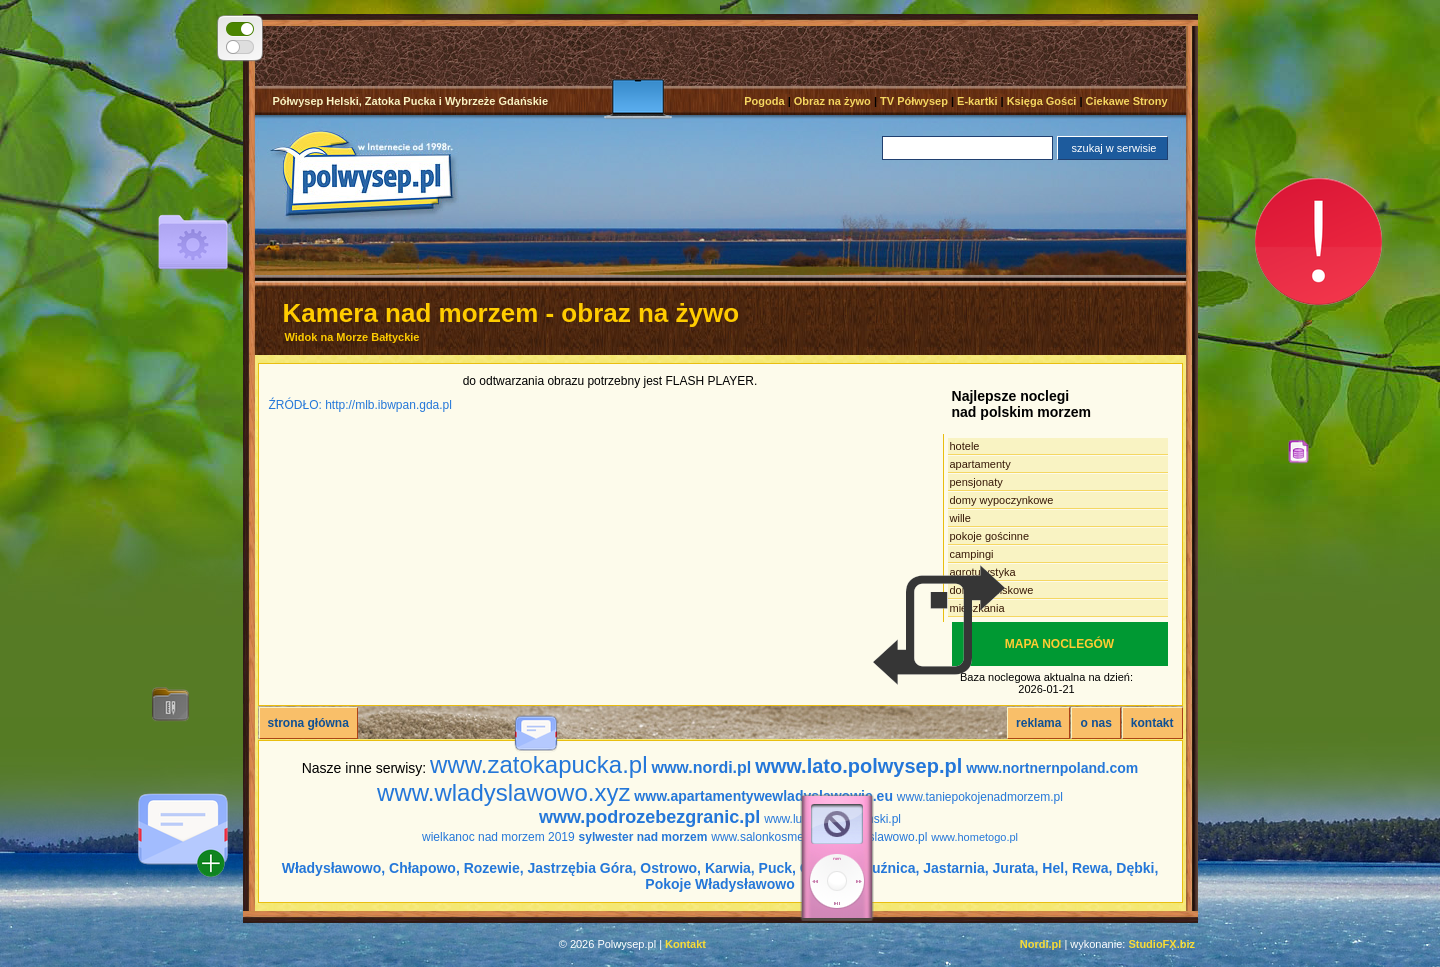 This screenshot has height=967, width=1440. I want to click on indicates this macbook air in system preferences, so click(638, 93).